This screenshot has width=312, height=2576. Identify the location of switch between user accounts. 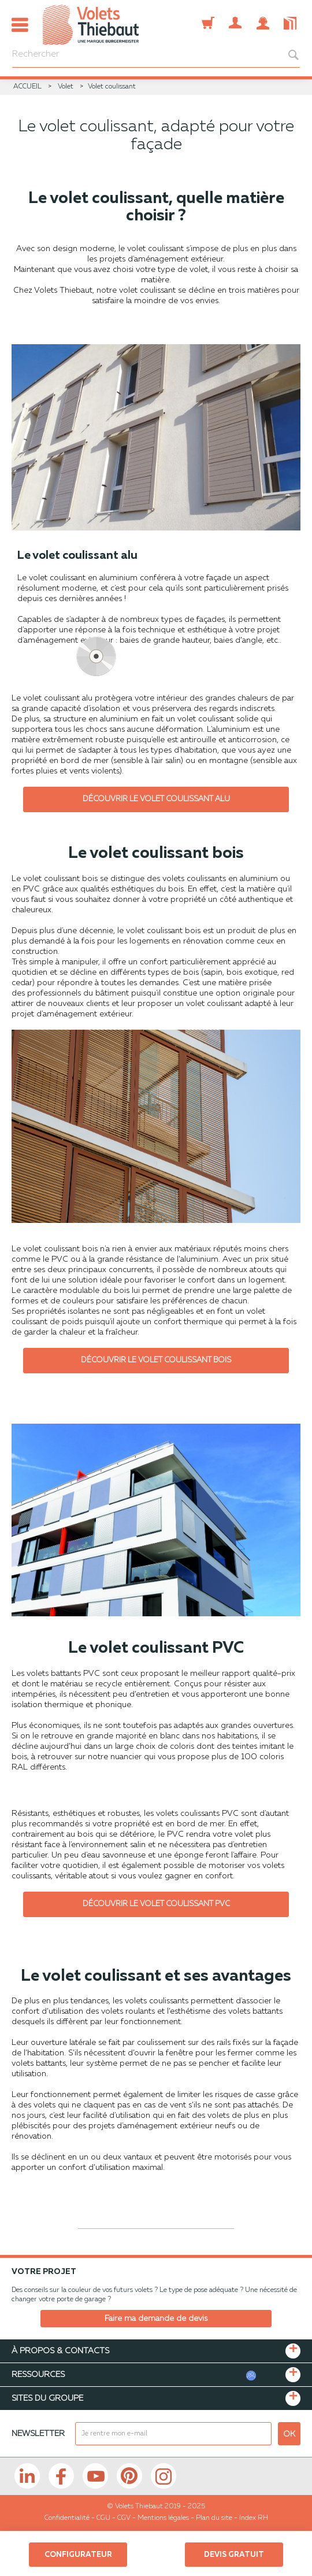
(251, 2375).